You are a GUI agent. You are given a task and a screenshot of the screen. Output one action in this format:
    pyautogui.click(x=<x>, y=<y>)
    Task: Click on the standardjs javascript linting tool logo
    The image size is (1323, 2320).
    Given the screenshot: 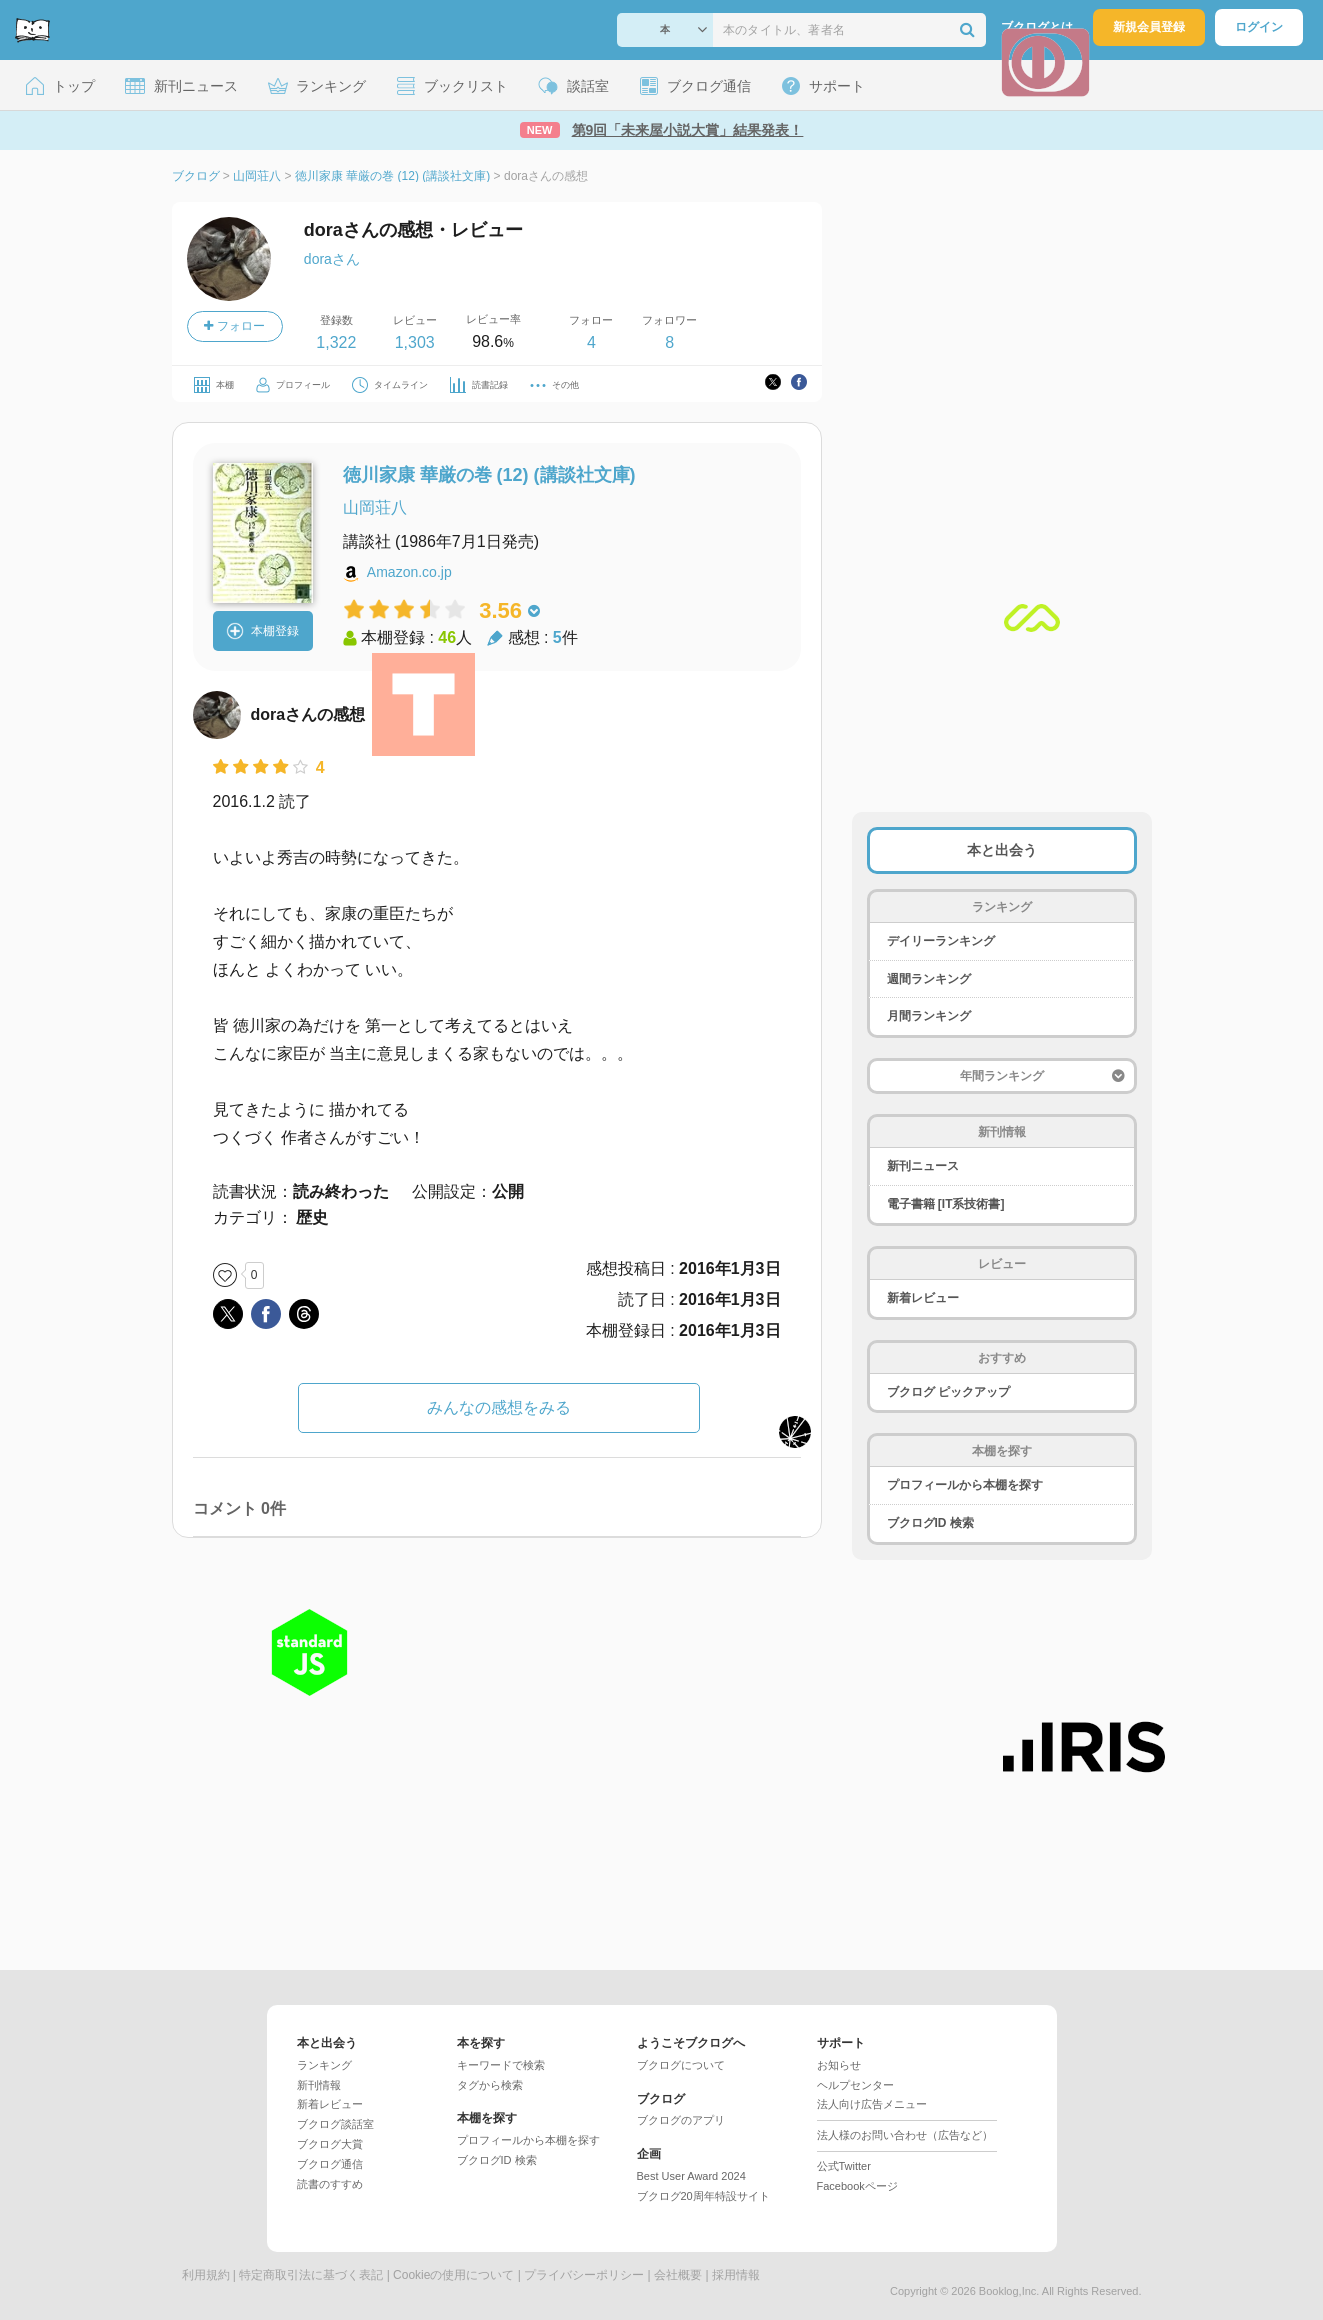 What is the action you would take?
    pyautogui.click(x=309, y=1652)
    